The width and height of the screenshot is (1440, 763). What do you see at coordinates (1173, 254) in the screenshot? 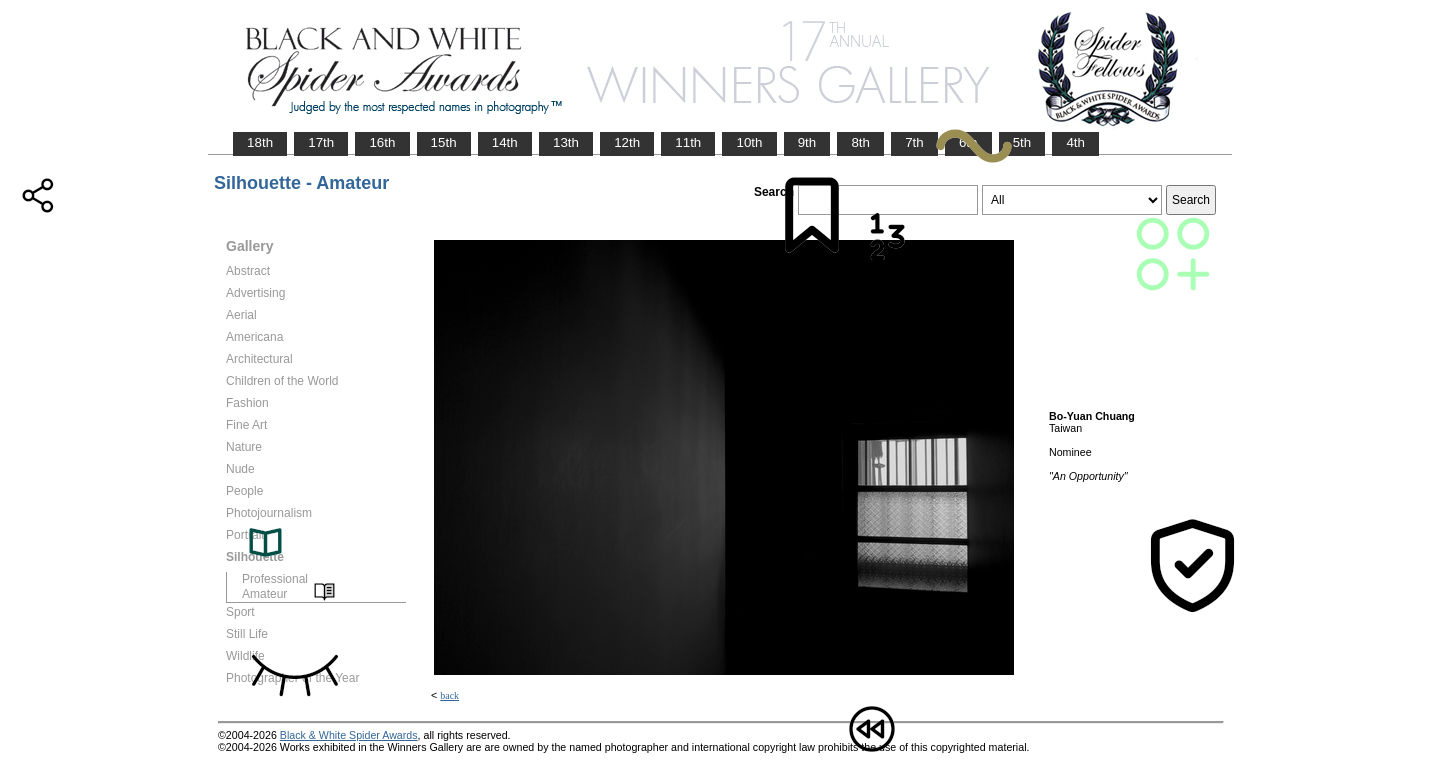
I see `add a new item to a group or collection` at bounding box center [1173, 254].